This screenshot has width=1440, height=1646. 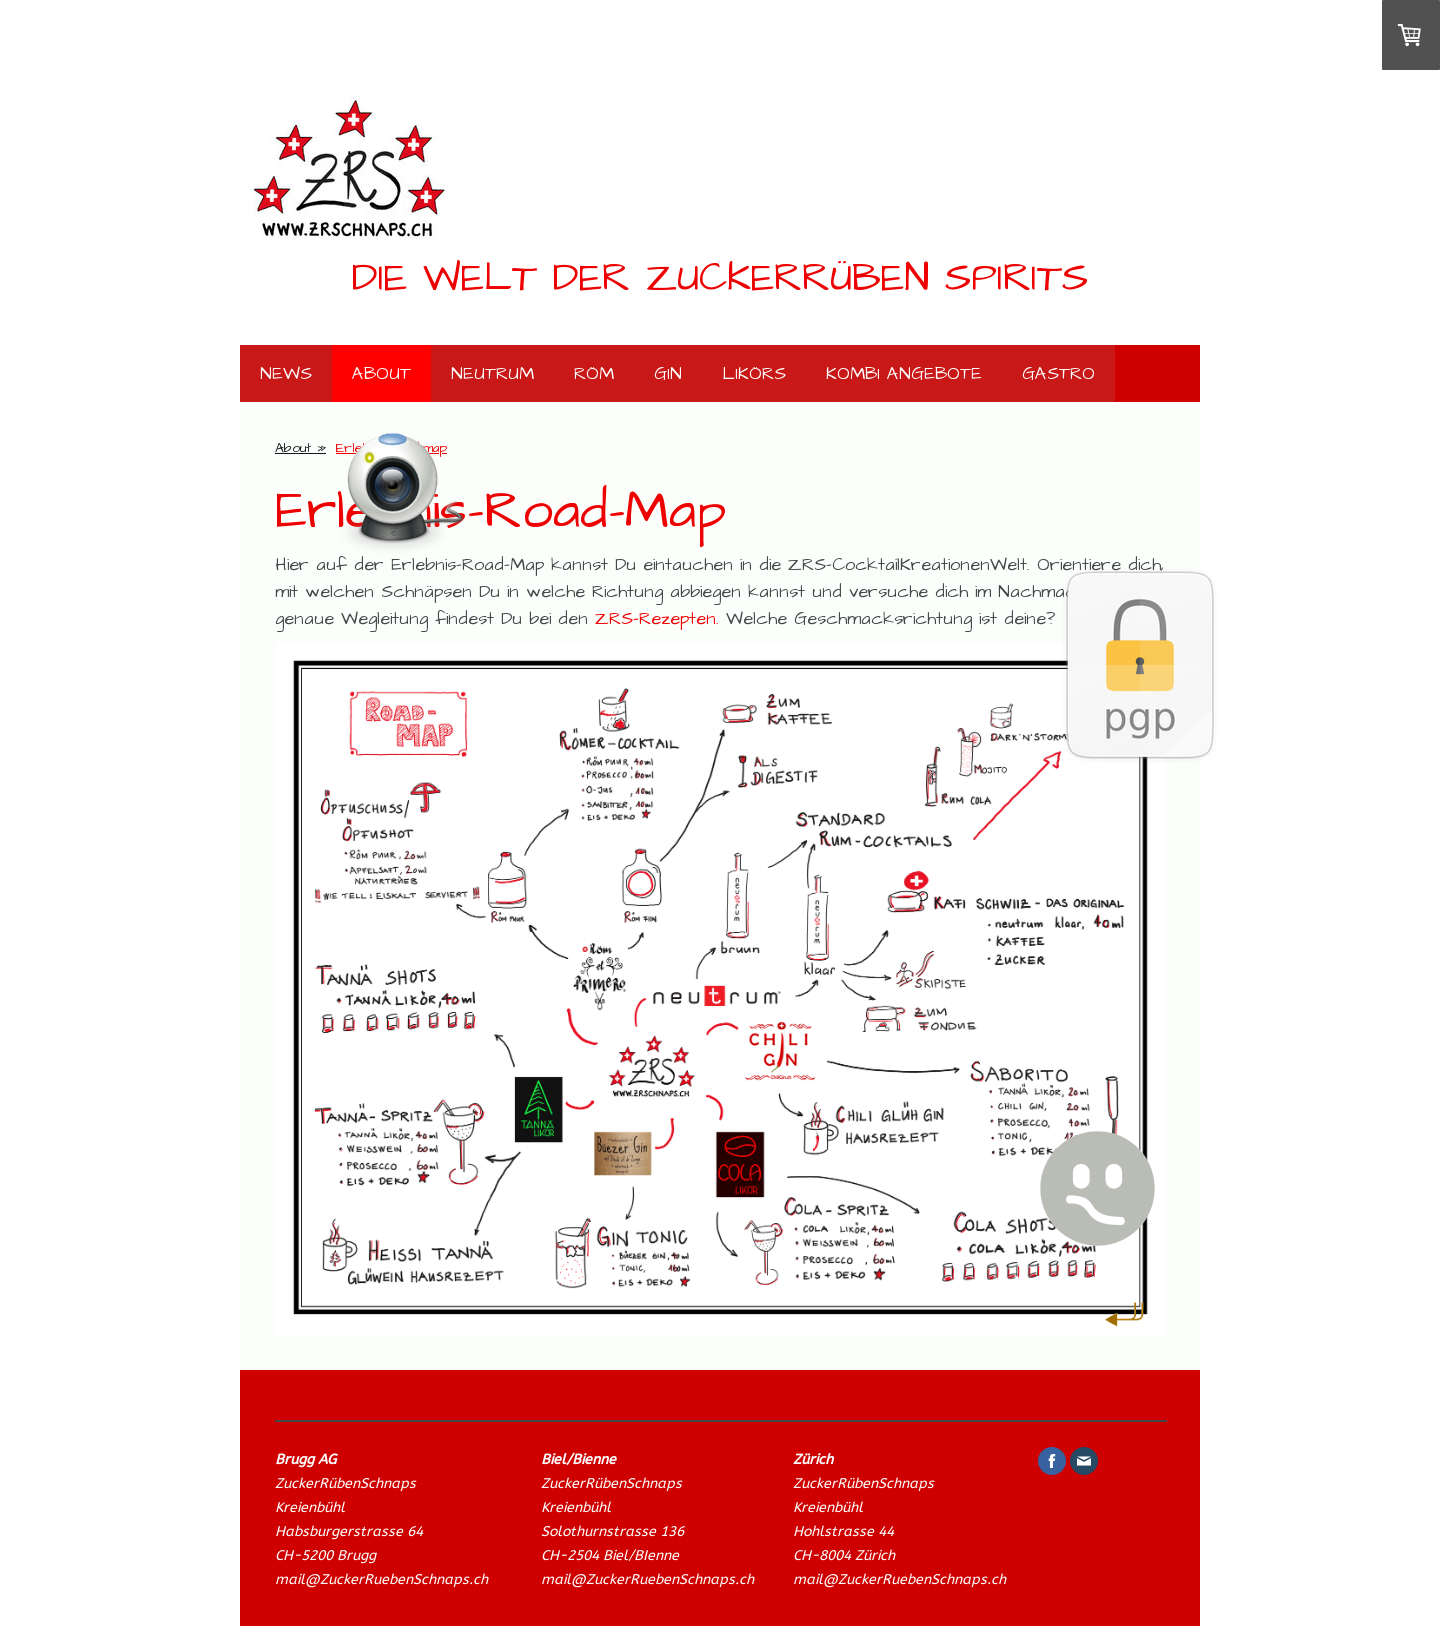 I want to click on reply to all recipients of an email, so click(x=1123, y=1311).